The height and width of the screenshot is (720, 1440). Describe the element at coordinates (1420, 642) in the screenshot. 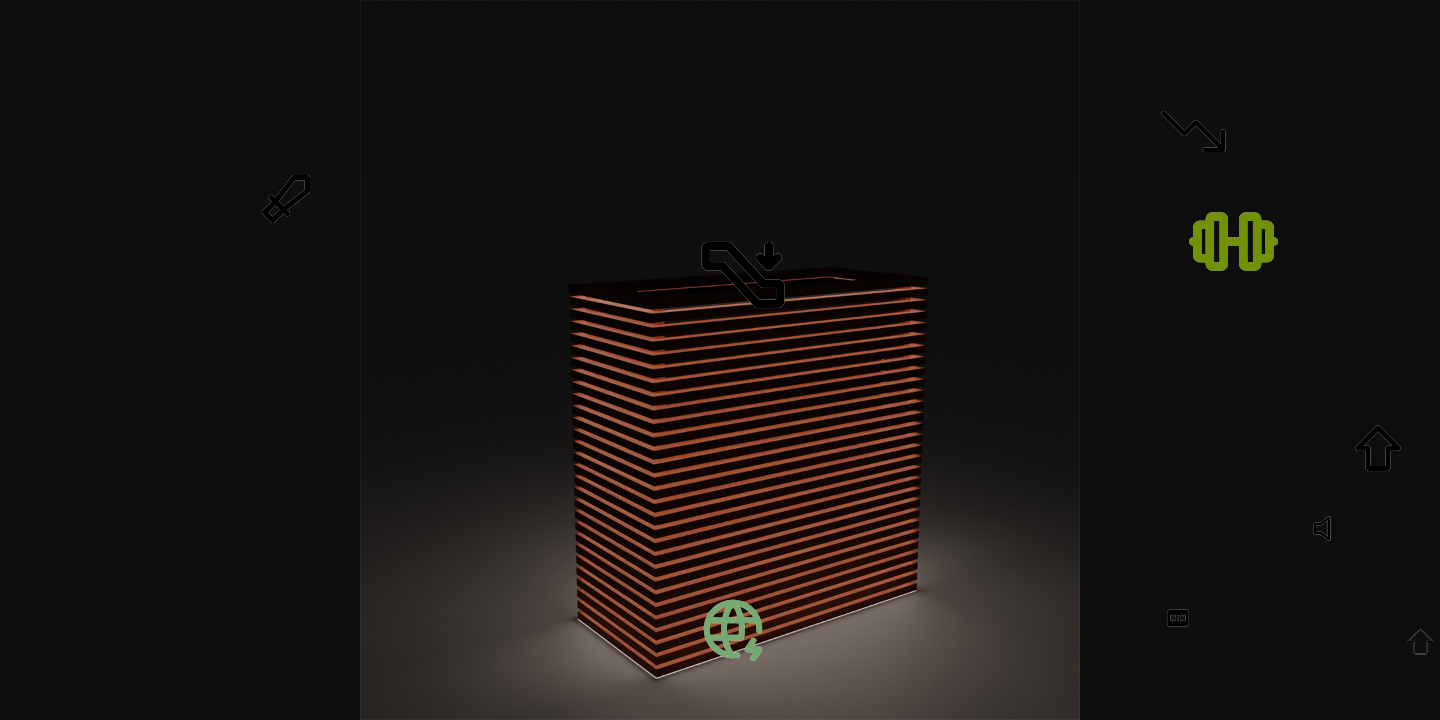

I see `upvote or like content` at that location.